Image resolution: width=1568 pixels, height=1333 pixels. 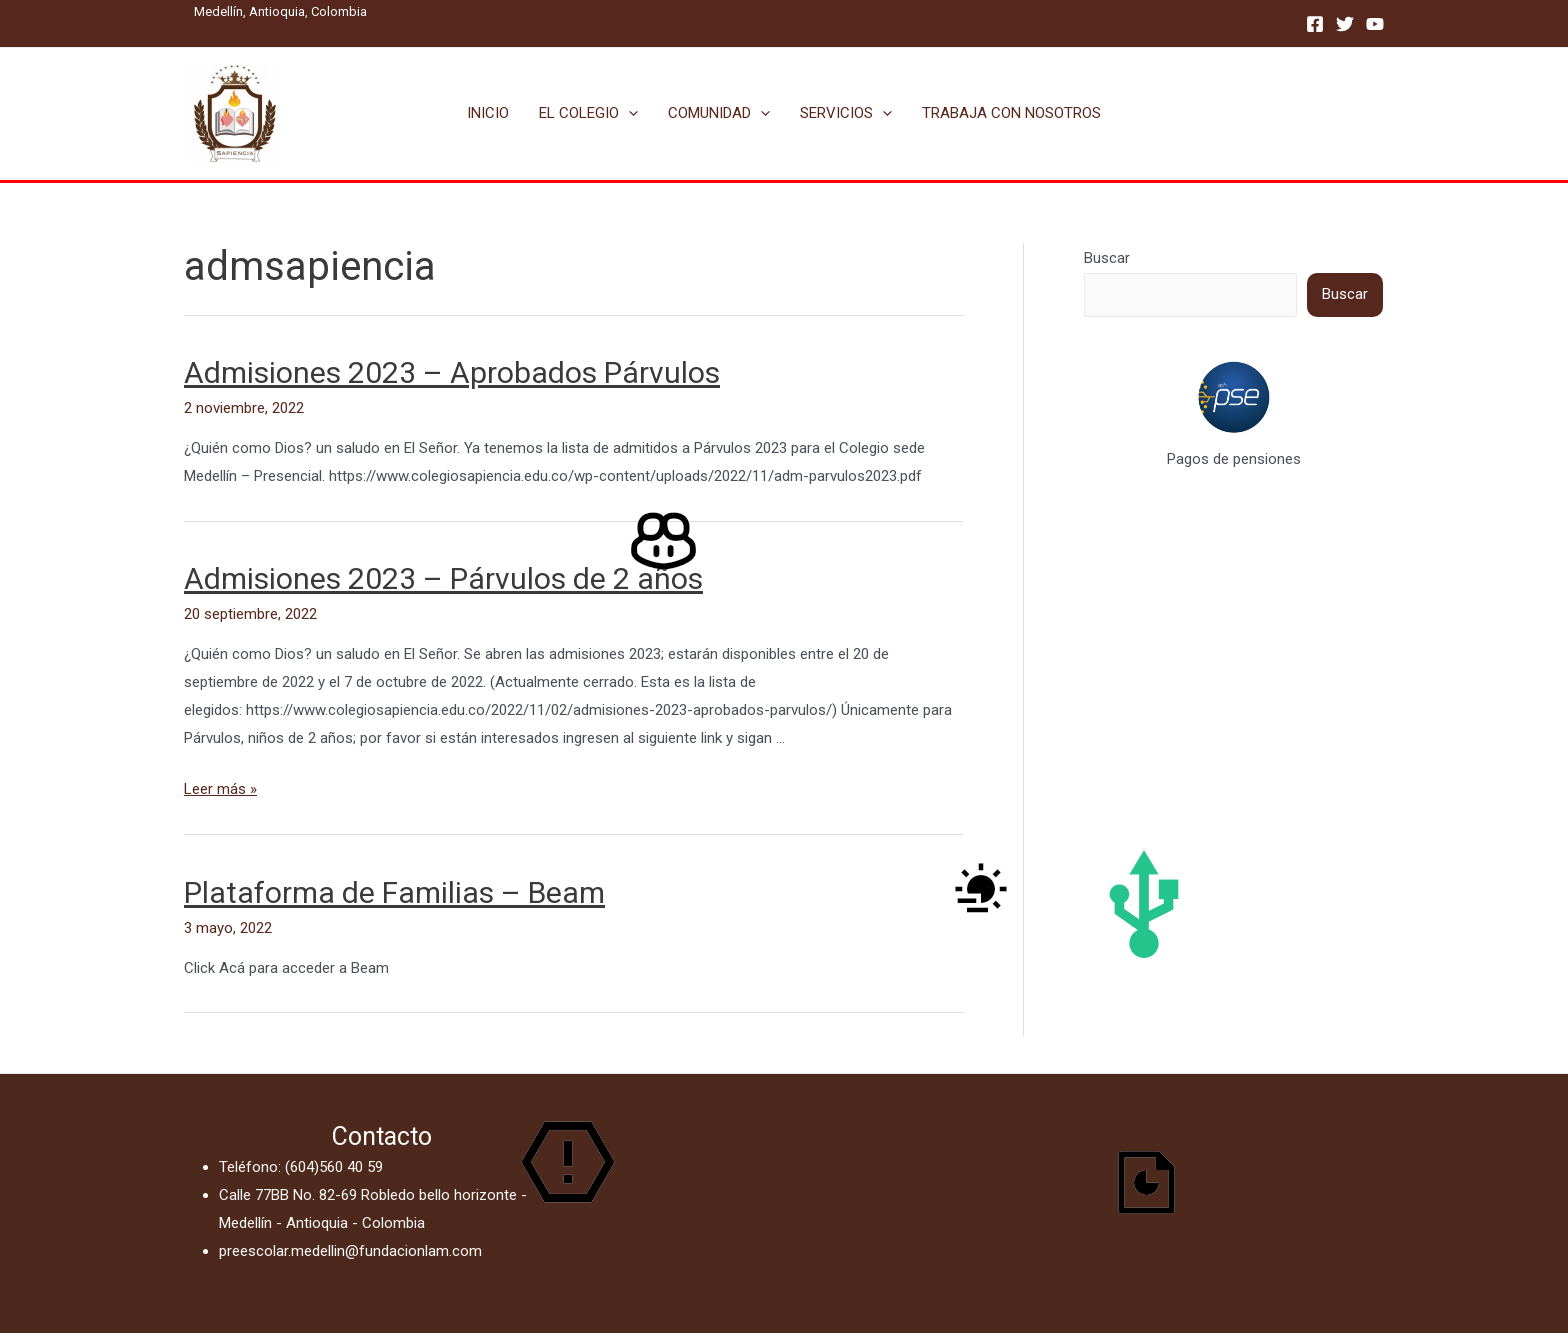 I want to click on indicates USB connection available, so click(x=1144, y=904).